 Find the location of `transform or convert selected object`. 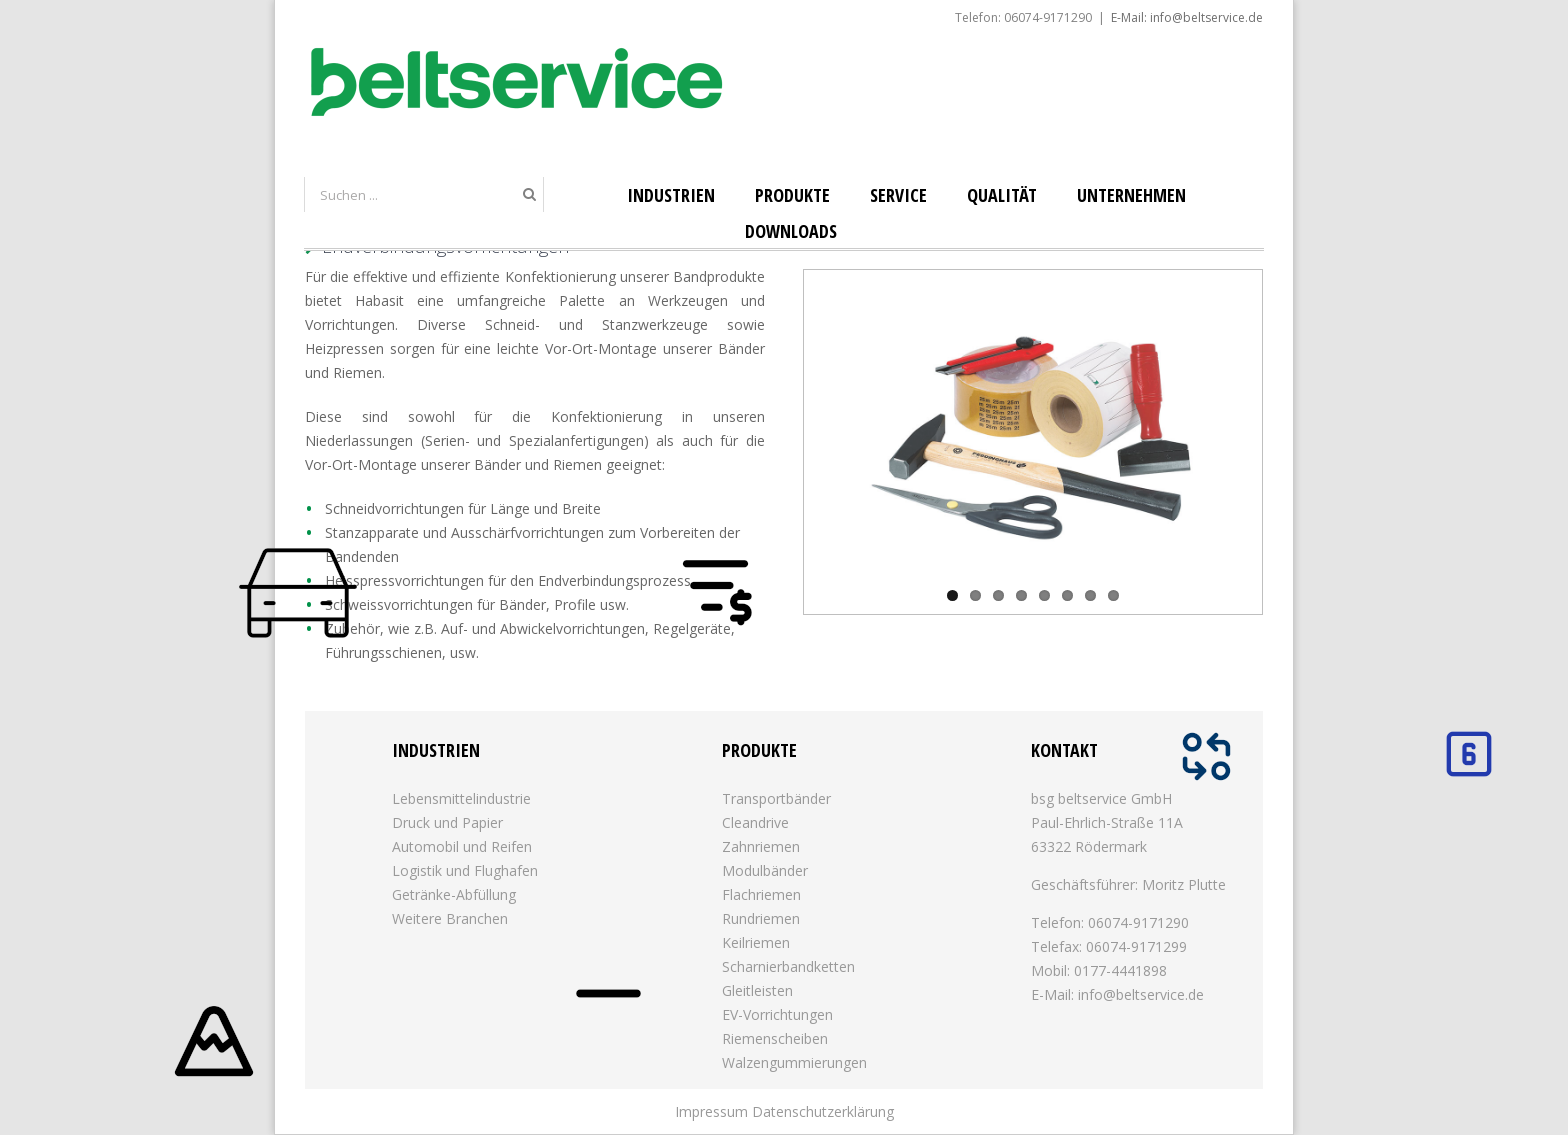

transform or convert selected object is located at coordinates (1206, 756).